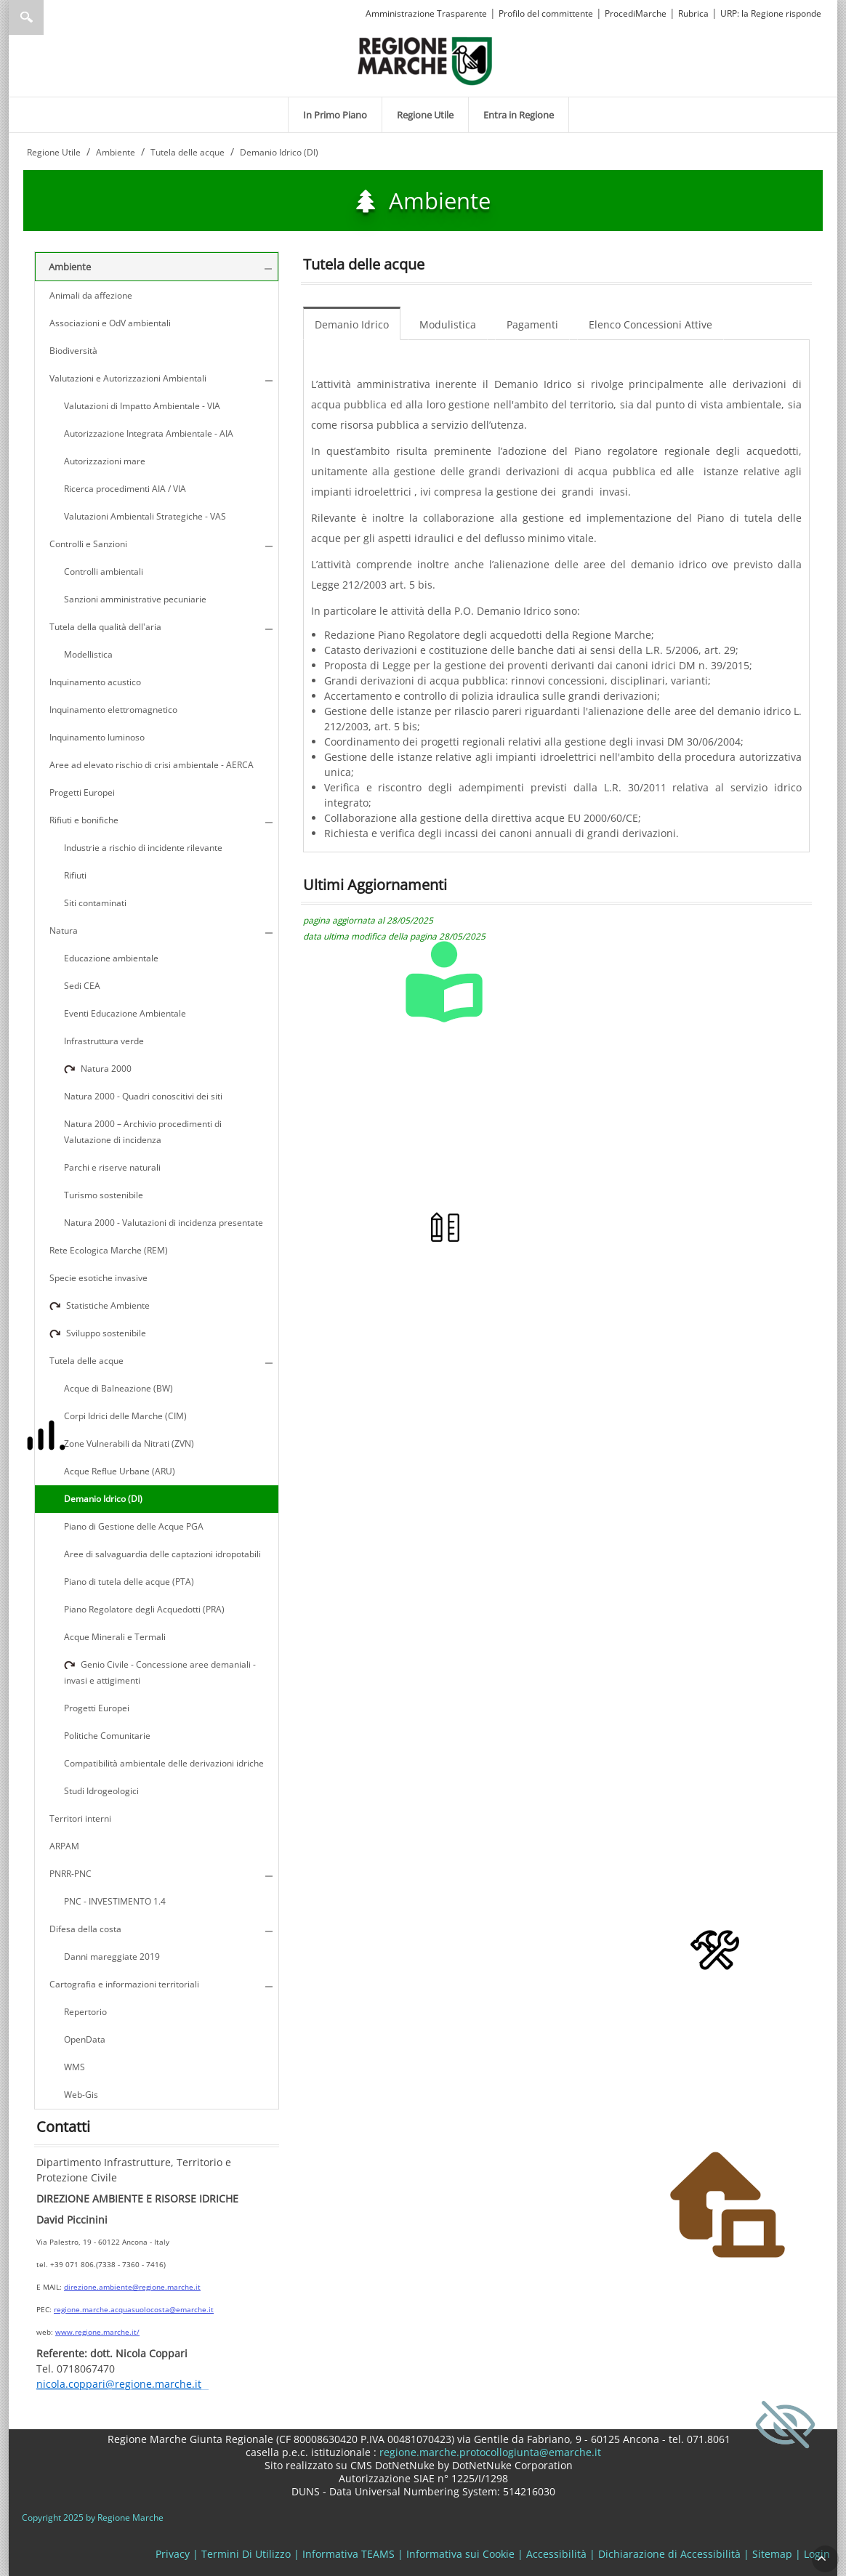  Describe the element at coordinates (728, 2203) in the screenshot. I see `work from home or remote work mode` at that location.